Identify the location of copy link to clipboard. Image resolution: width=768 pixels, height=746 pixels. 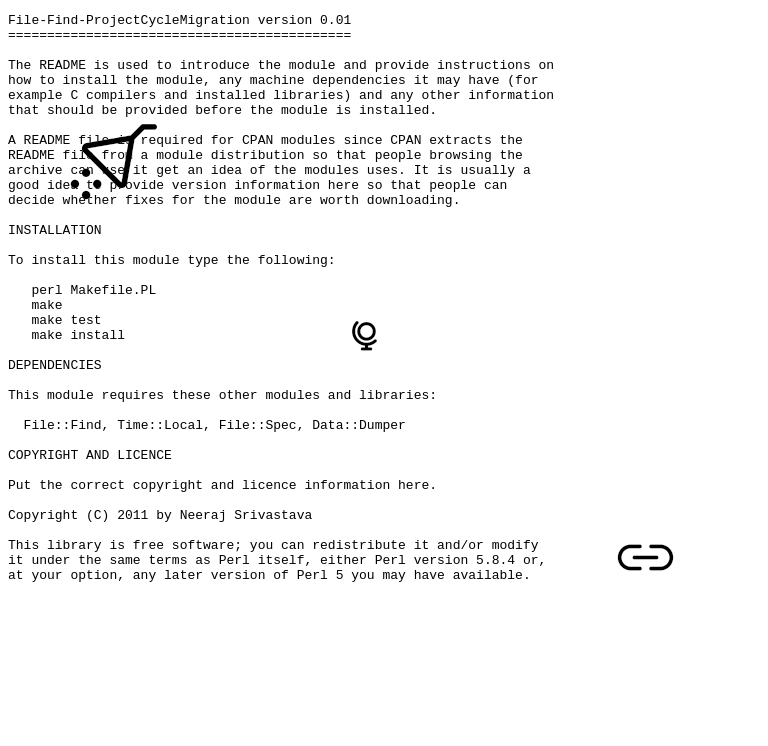
(645, 557).